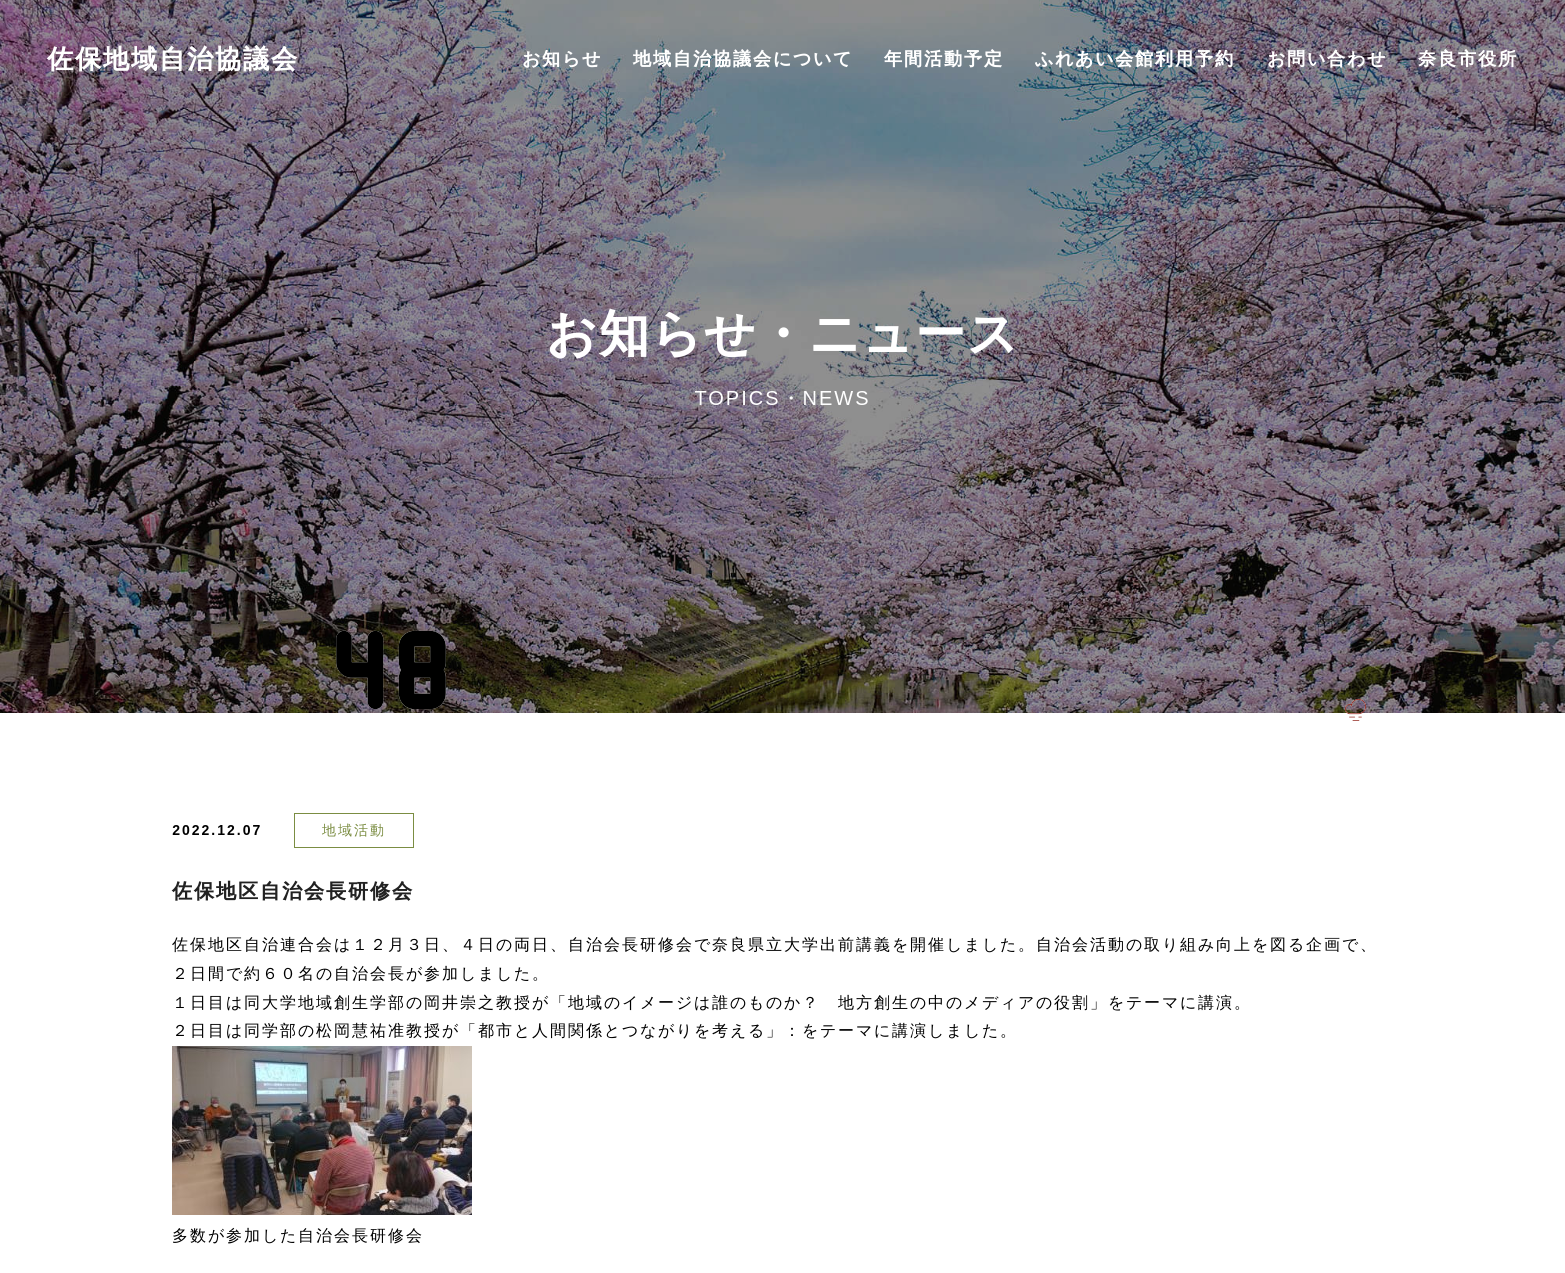 The image size is (1565, 1273). I want to click on indicates item number 48 in a list or sequence, so click(391, 670).